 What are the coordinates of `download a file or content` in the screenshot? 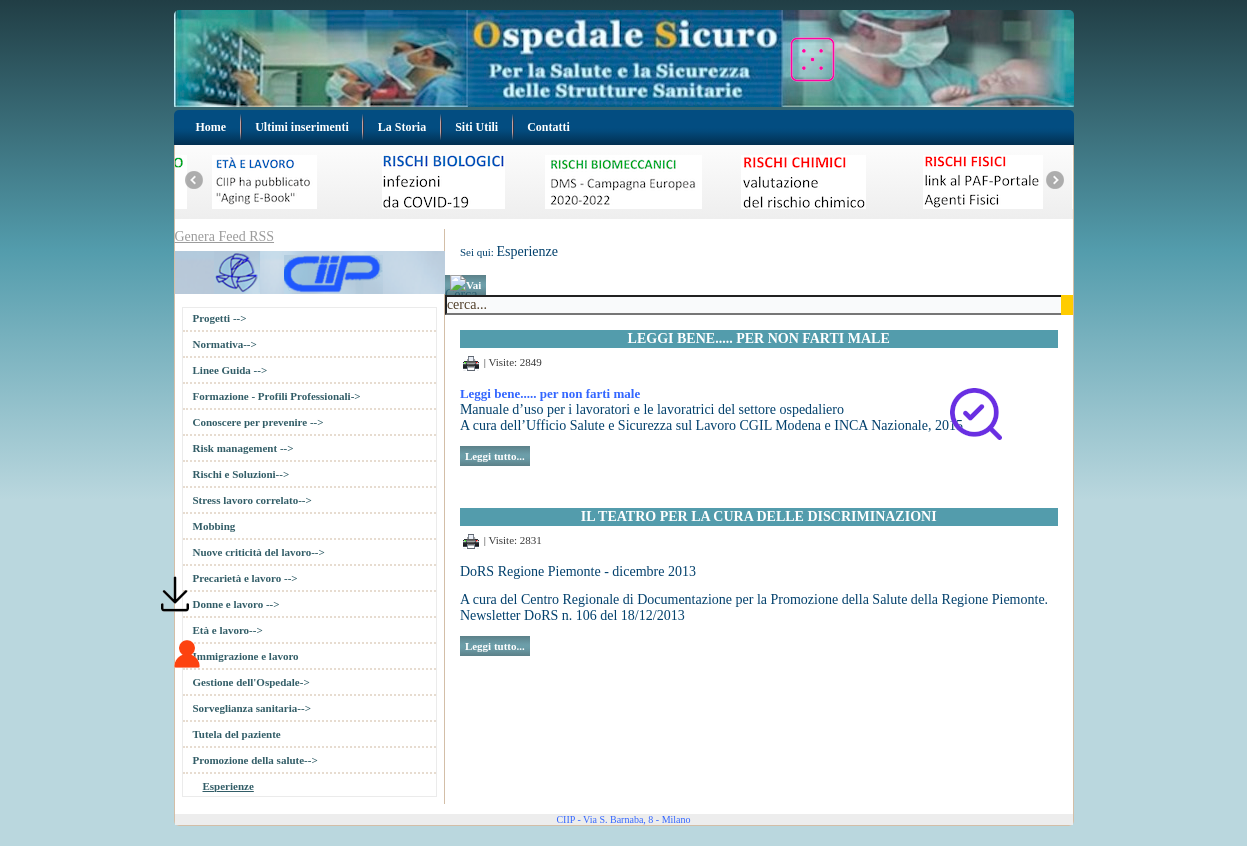 It's located at (175, 594).